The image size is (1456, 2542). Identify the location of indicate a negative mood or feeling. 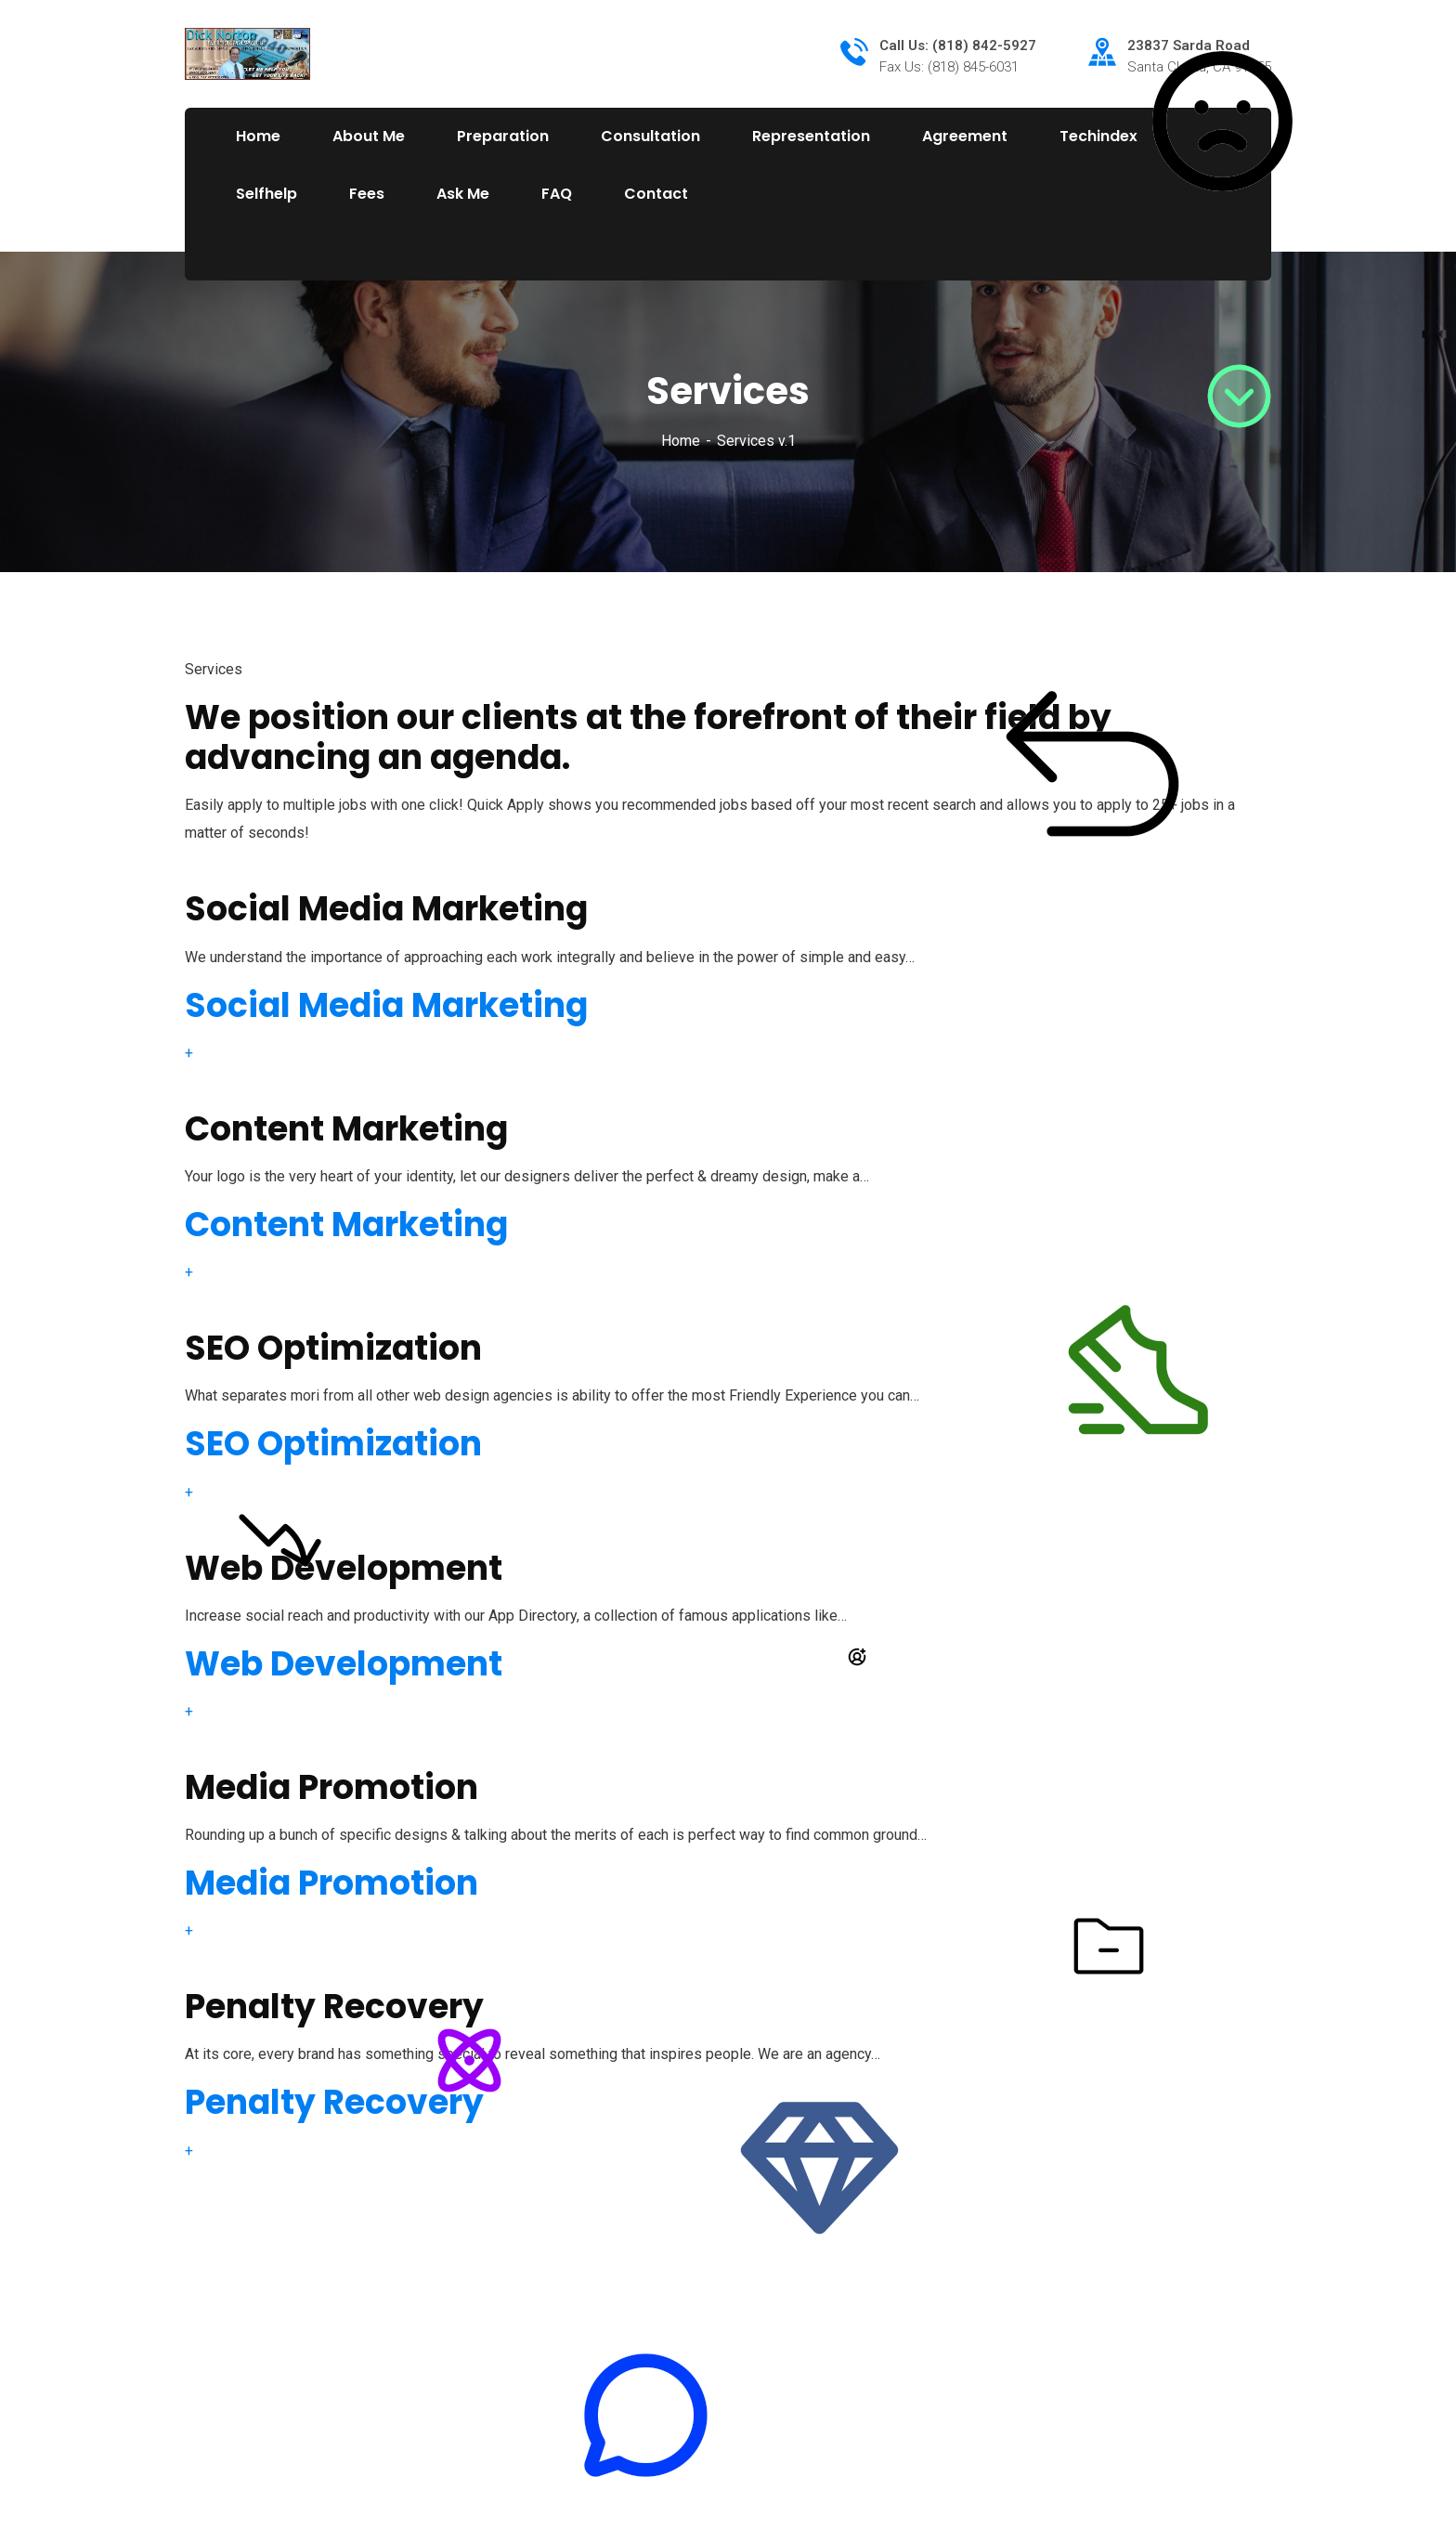
(1222, 121).